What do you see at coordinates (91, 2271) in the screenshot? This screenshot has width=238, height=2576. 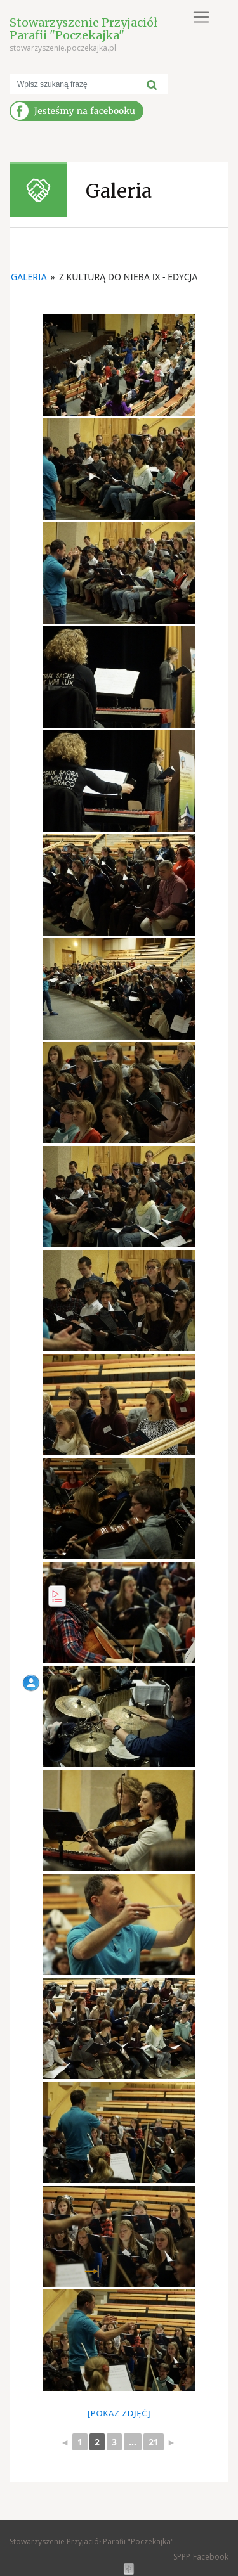 I see `skip to the last item in a list or queue` at bounding box center [91, 2271].